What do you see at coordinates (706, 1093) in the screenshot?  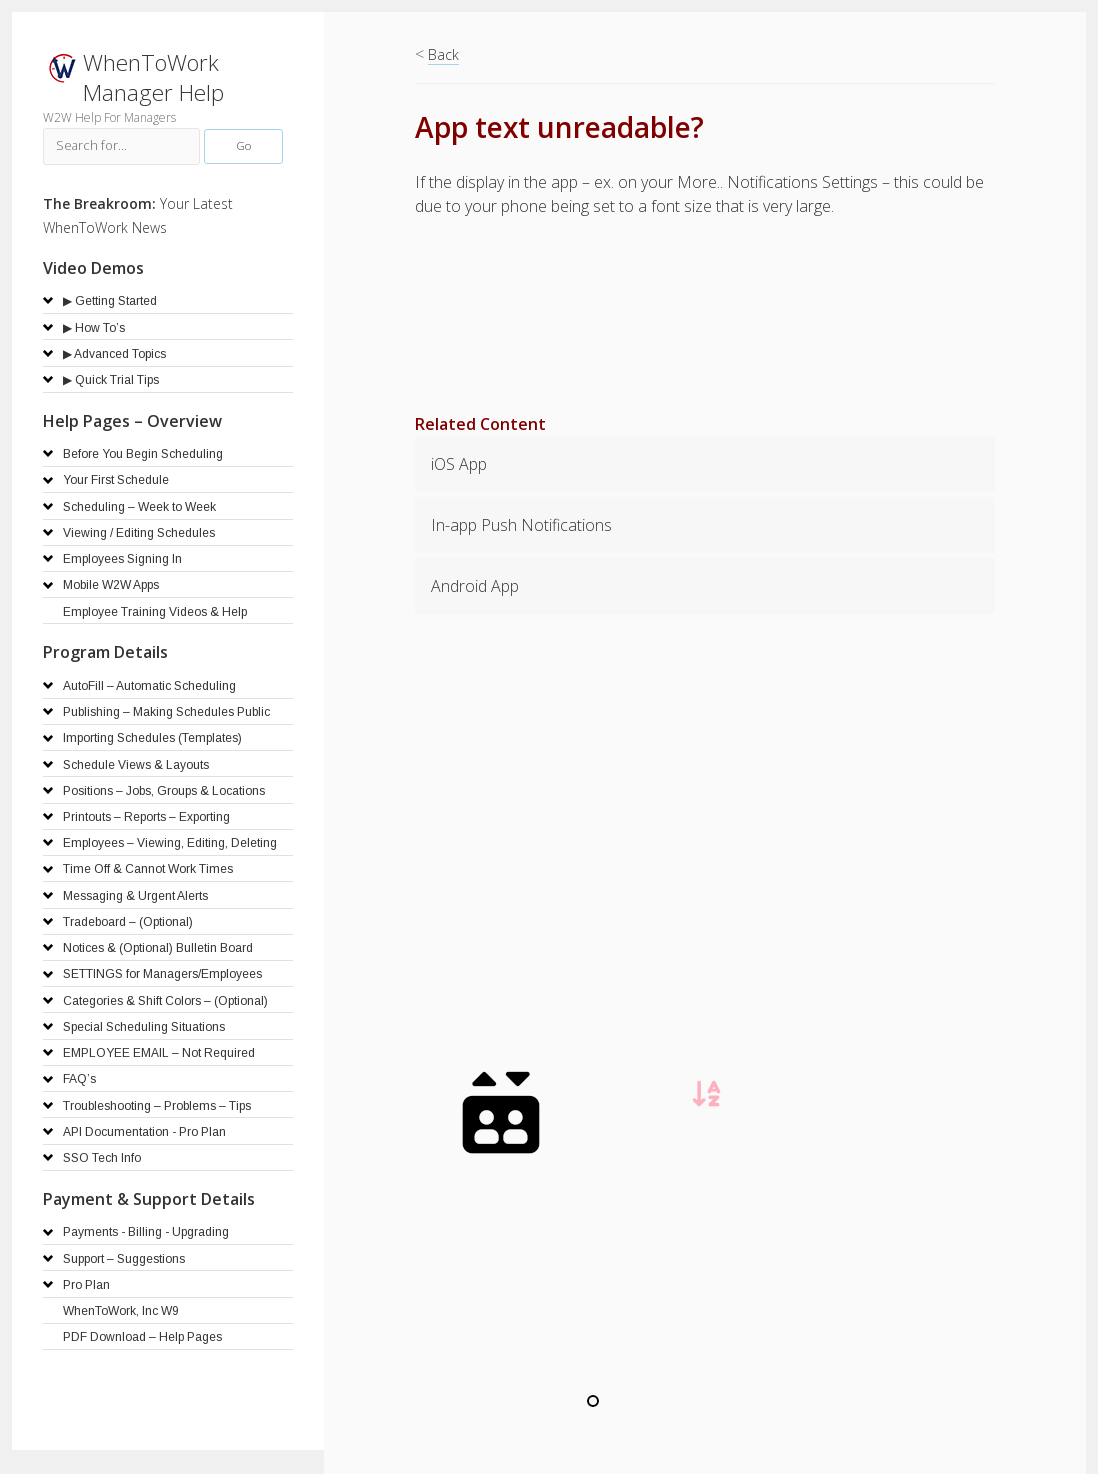 I see `sort items alphabetically from A to Z` at bounding box center [706, 1093].